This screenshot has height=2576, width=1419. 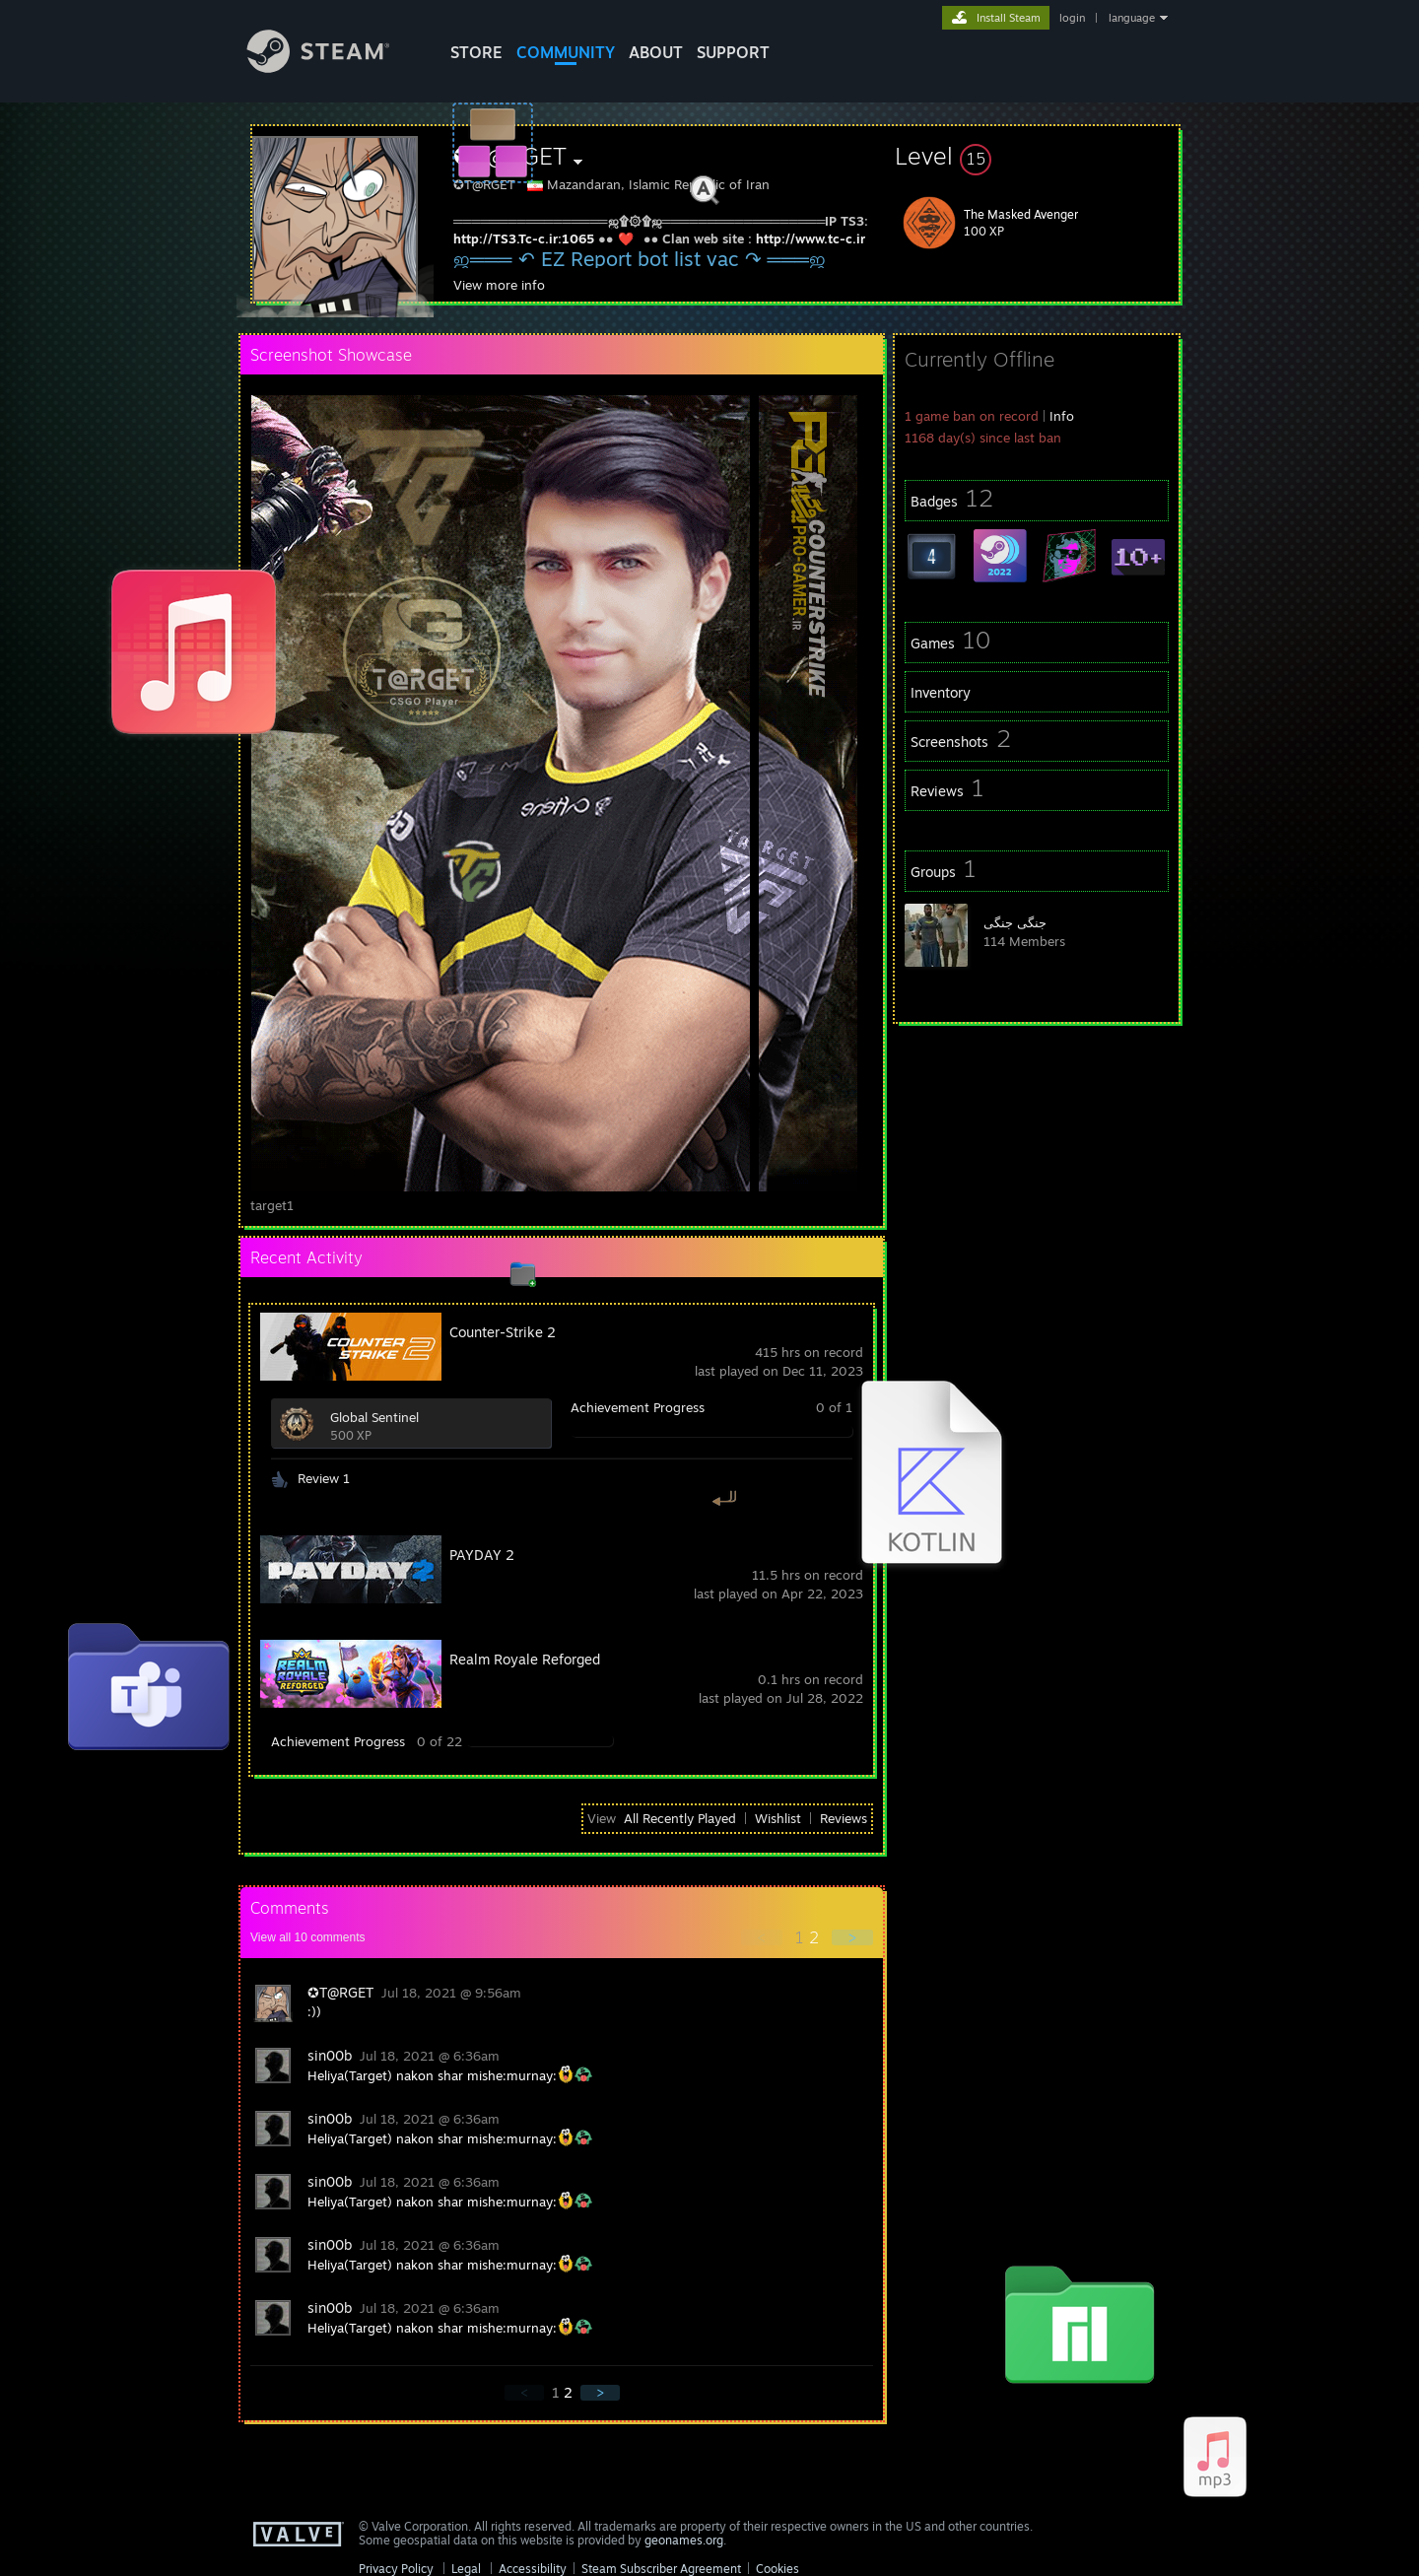 What do you see at coordinates (705, 190) in the screenshot?
I see `search for text or find on page` at bounding box center [705, 190].